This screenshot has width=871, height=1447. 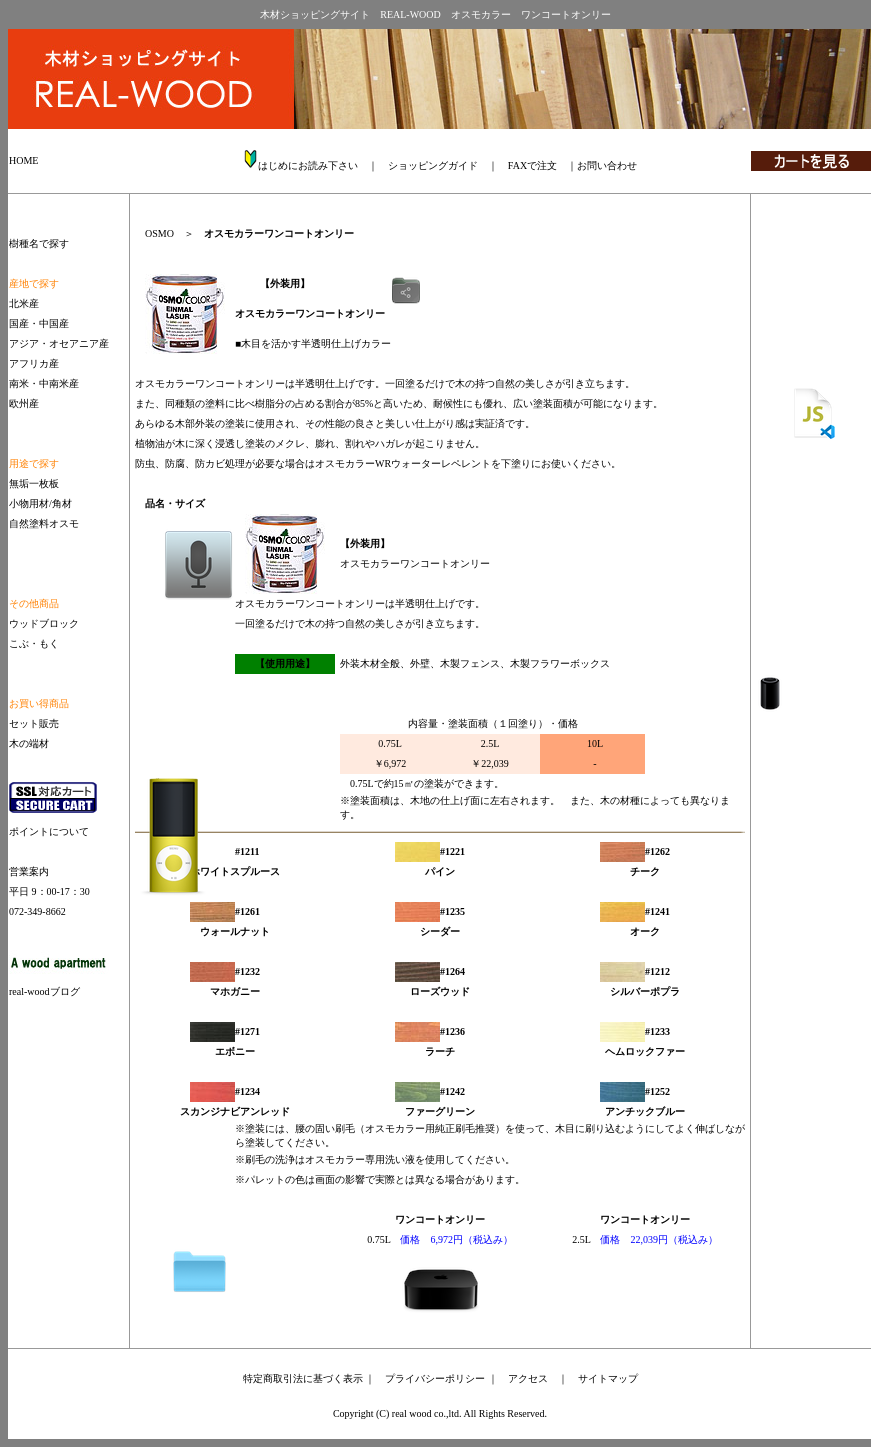 I want to click on open folder to view contents, so click(x=199, y=1271).